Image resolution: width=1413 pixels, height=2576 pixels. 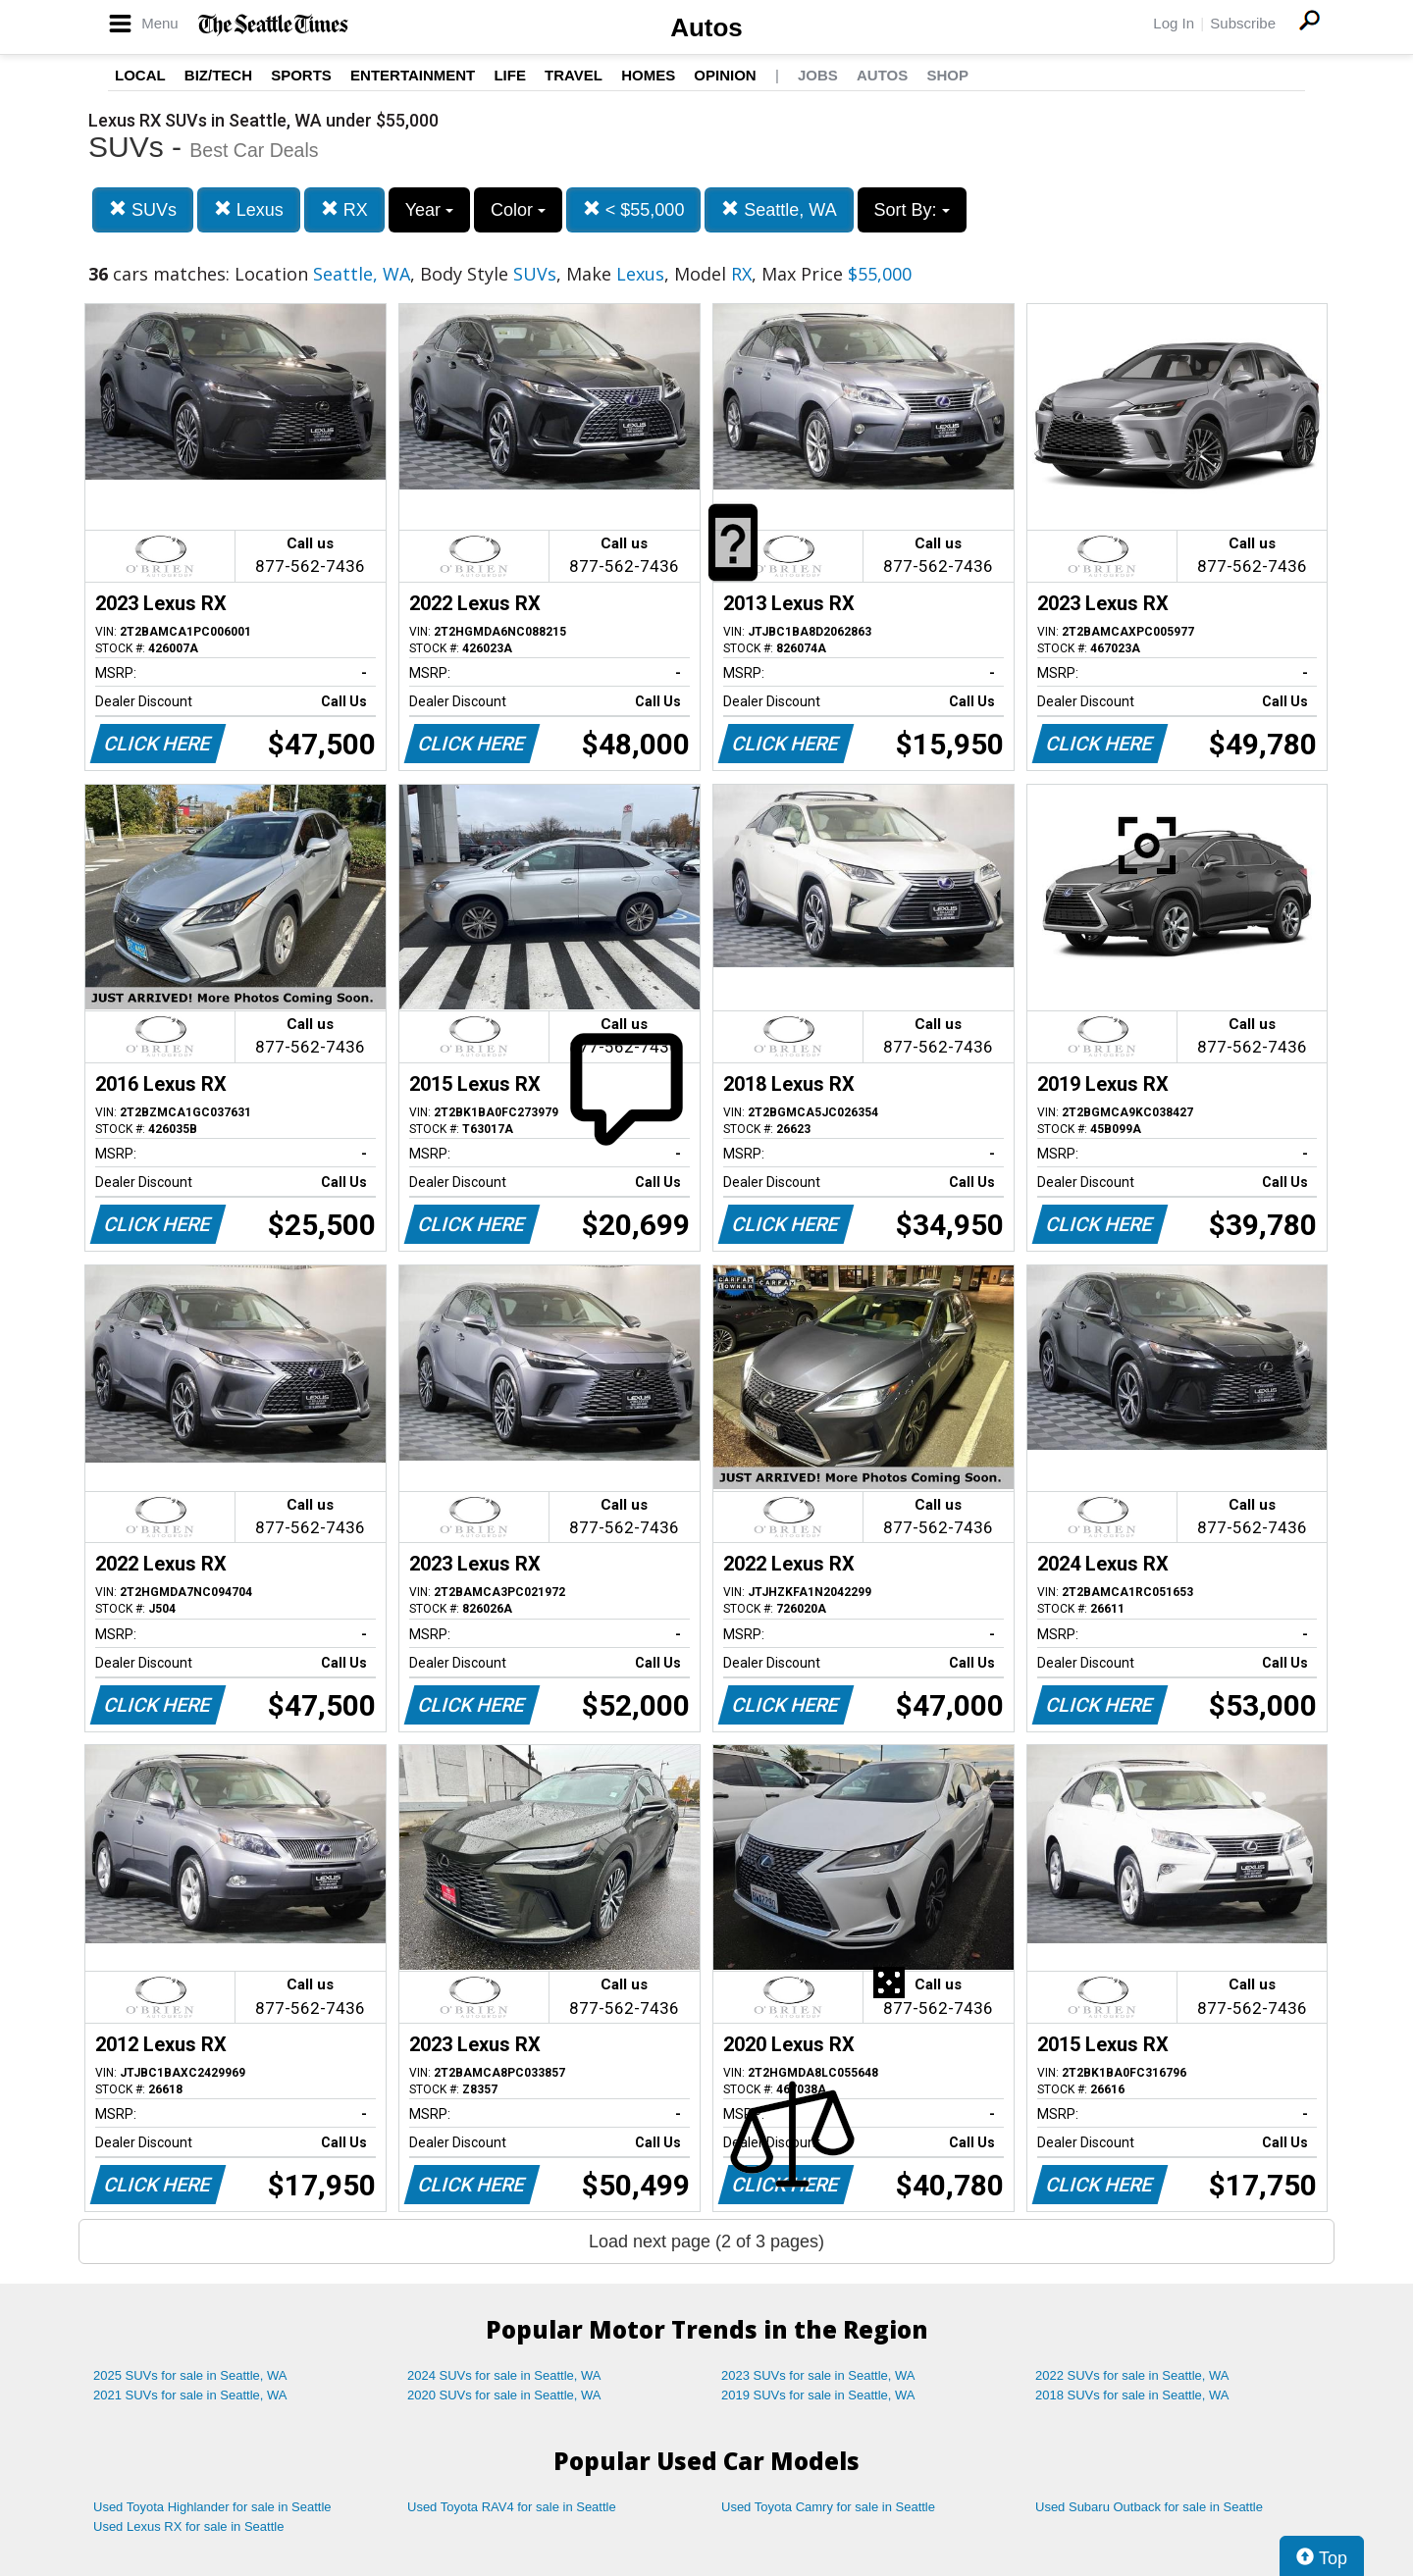 I want to click on access casino or gambling games, so click(x=889, y=1983).